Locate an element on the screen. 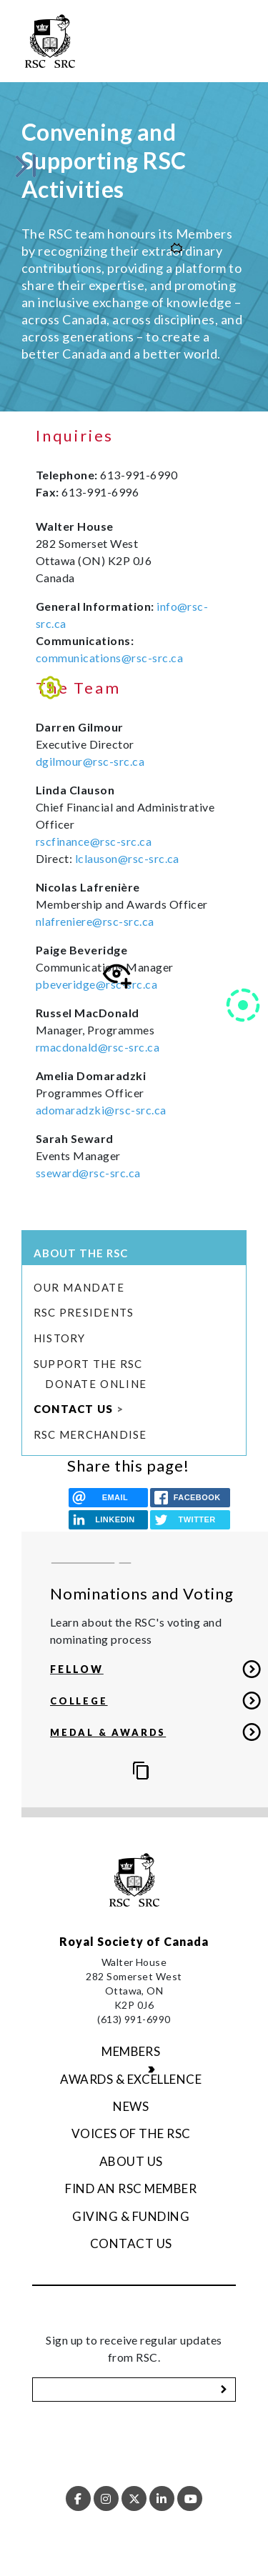 This screenshot has height=2576, width=268. apply tilt-shift blur effect to photo is located at coordinates (243, 1005).